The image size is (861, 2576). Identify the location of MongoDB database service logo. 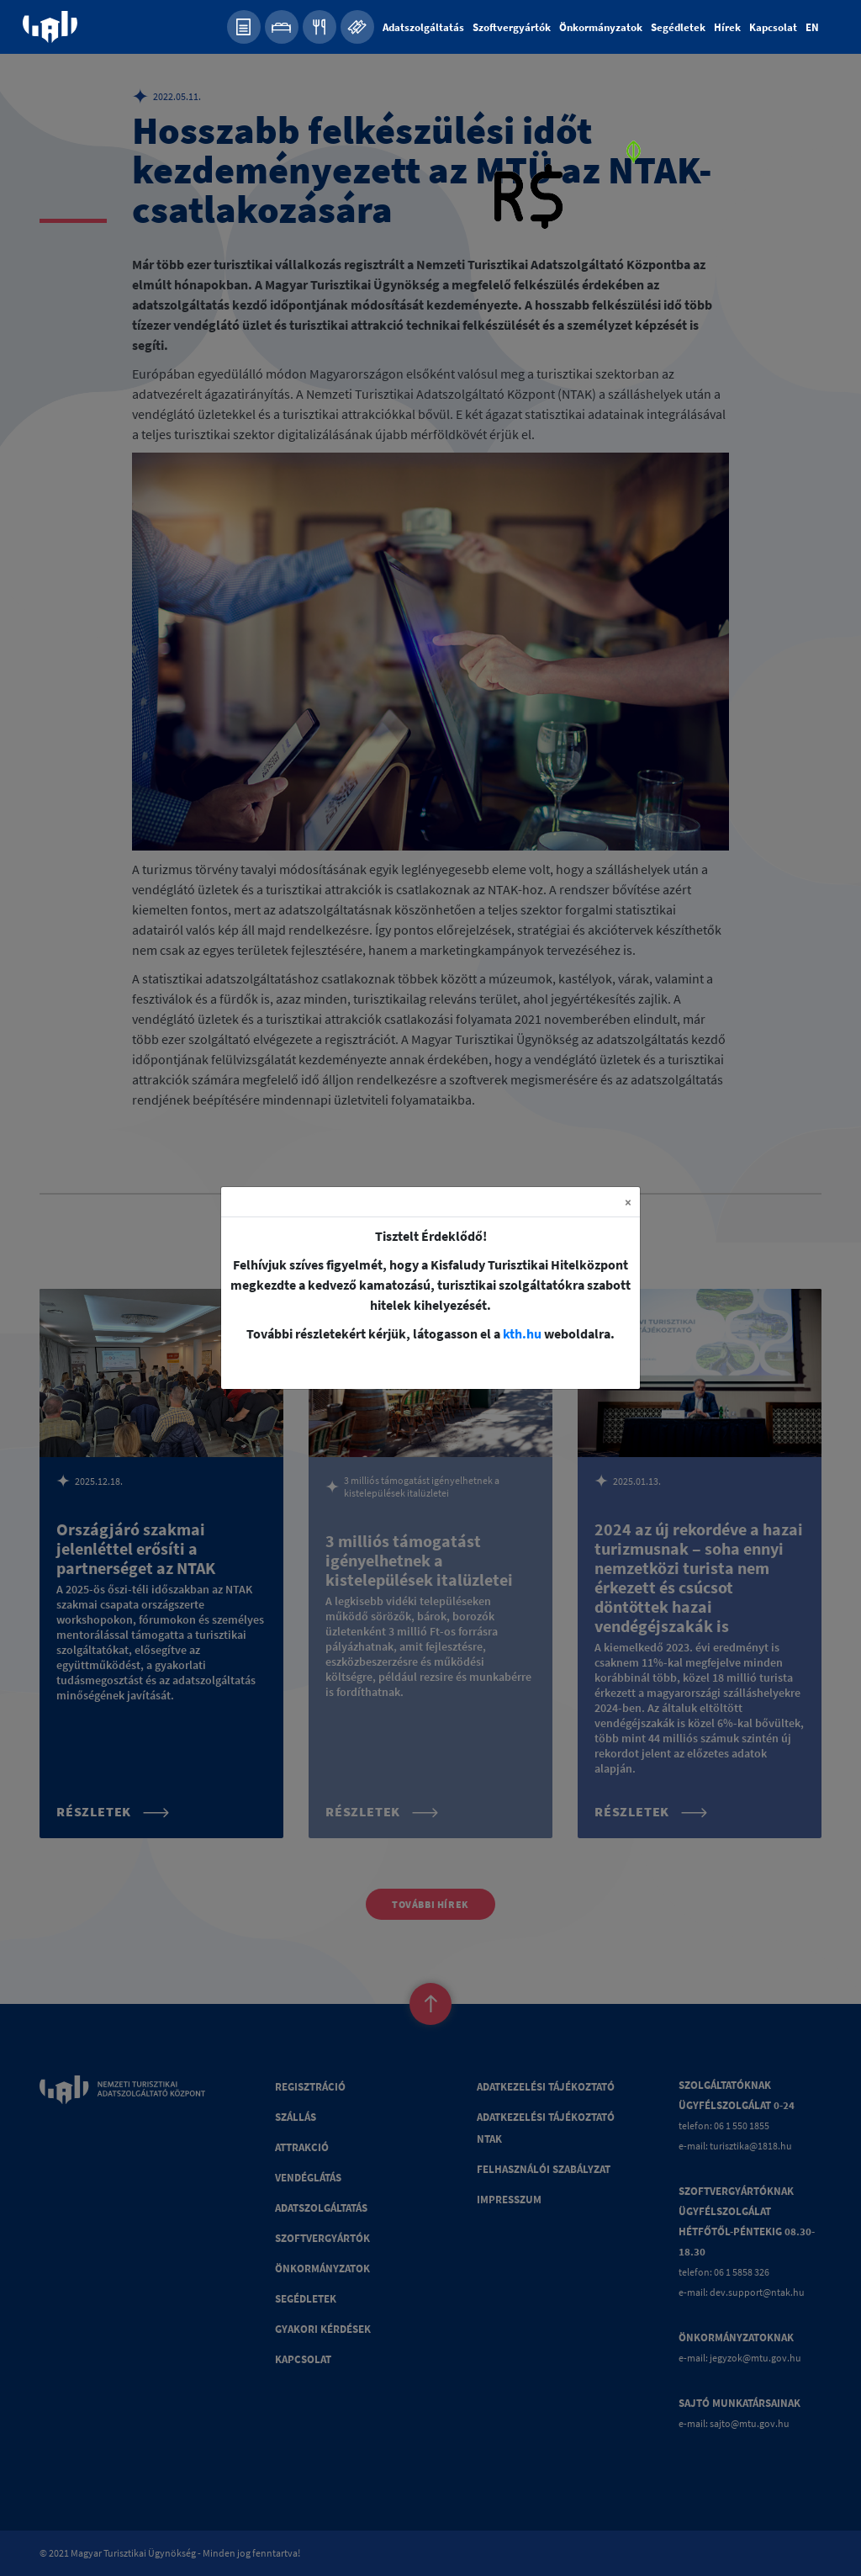
(633, 151).